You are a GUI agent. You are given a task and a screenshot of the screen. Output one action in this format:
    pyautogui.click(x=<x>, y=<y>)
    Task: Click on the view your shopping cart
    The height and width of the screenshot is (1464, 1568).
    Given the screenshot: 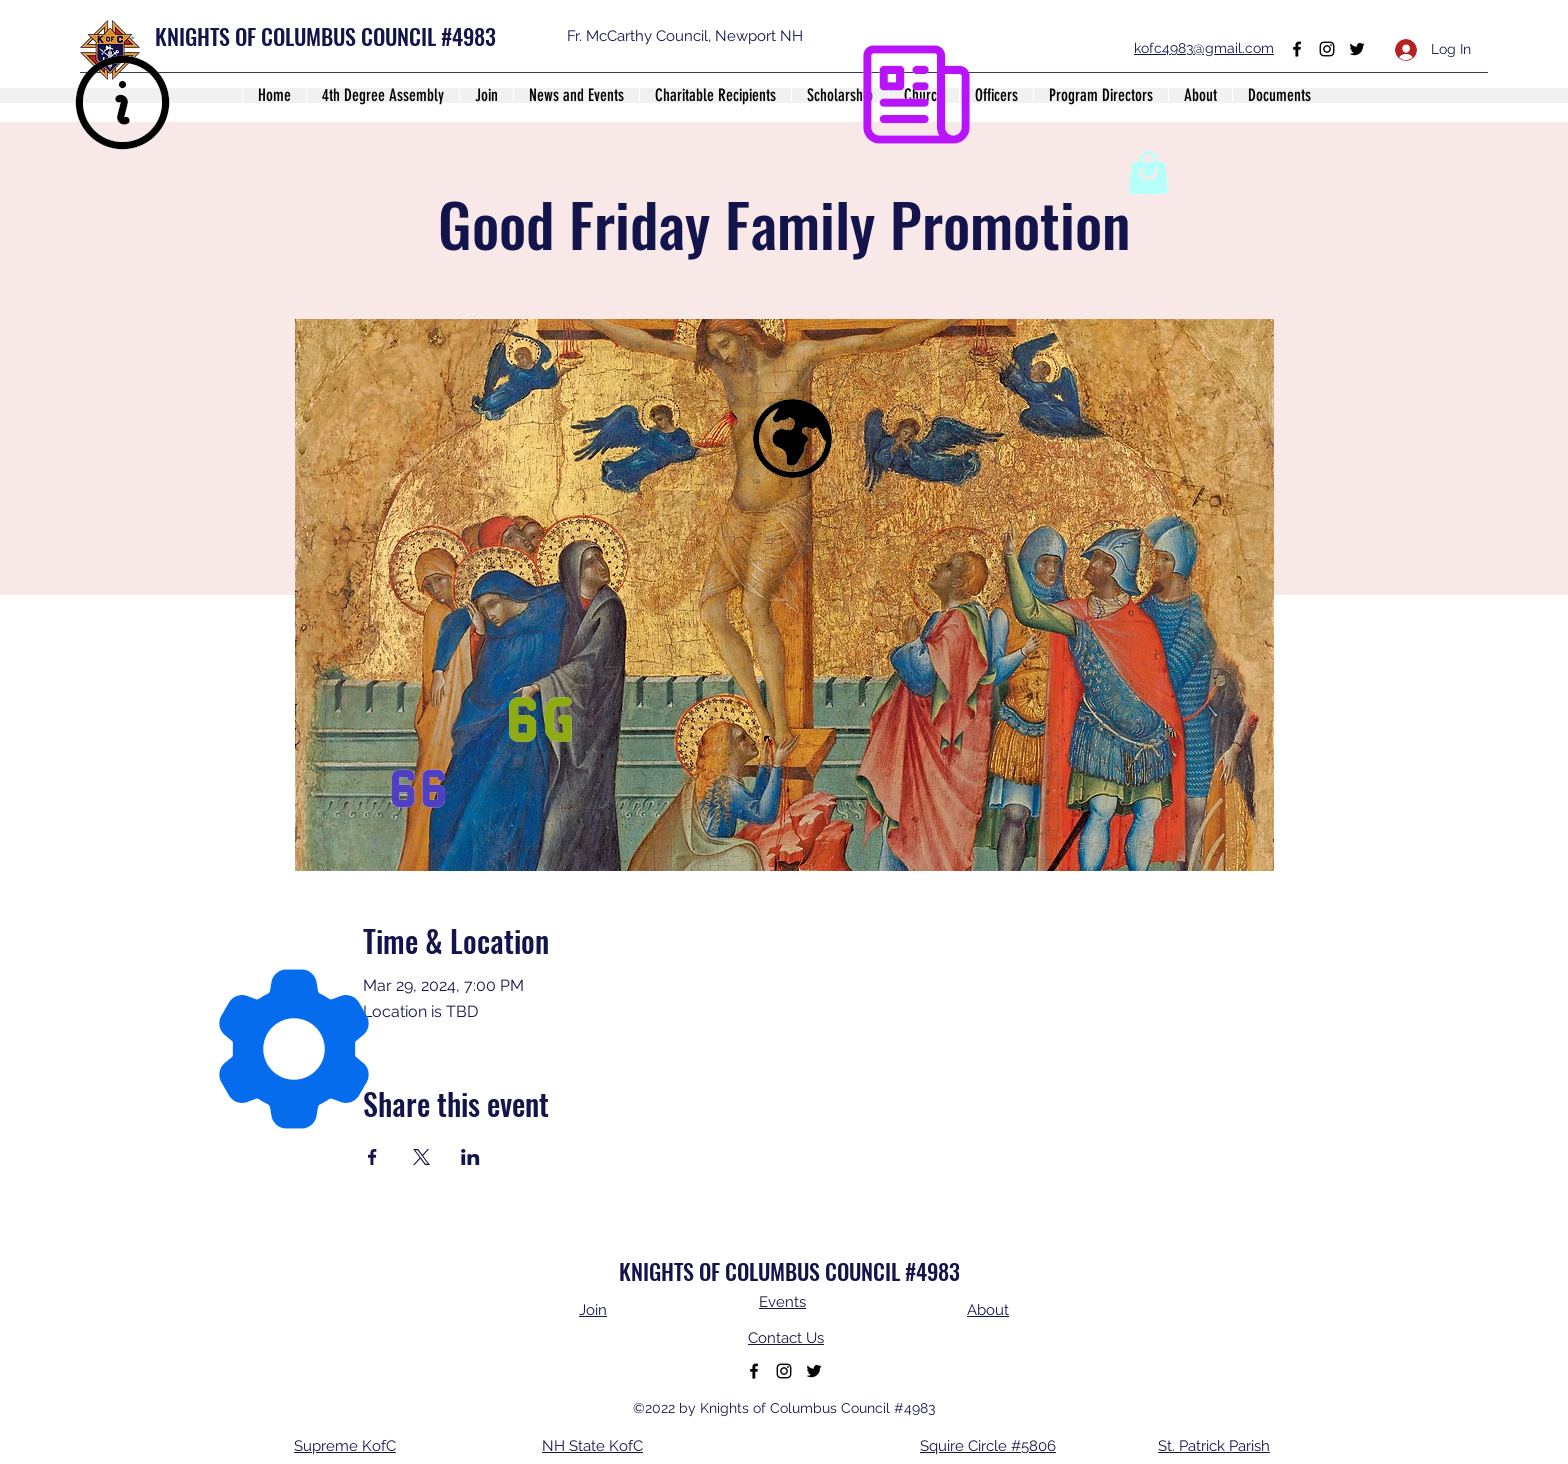 What is the action you would take?
    pyautogui.click(x=1148, y=172)
    